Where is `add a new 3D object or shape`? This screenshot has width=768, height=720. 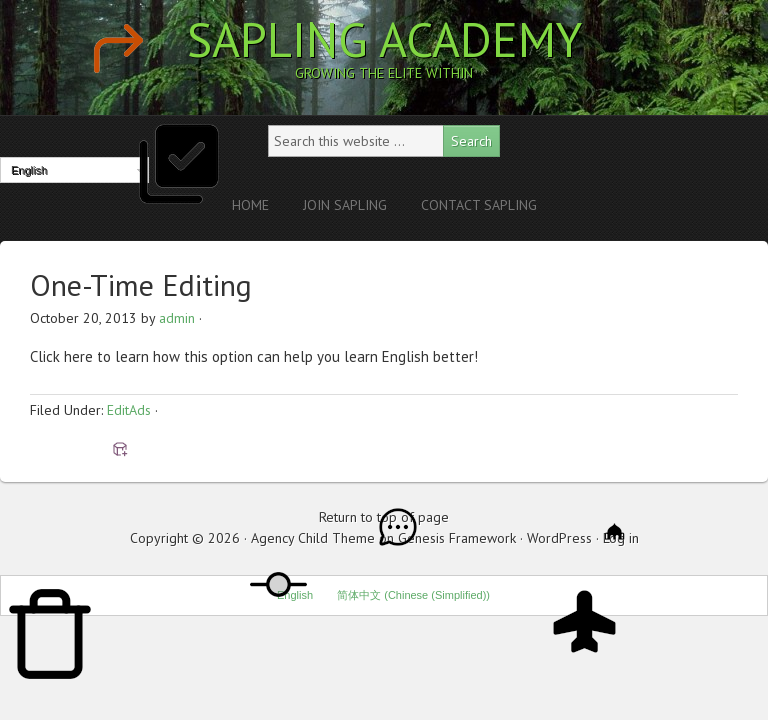 add a new 3D object or shape is located at coordinates (120, 449).